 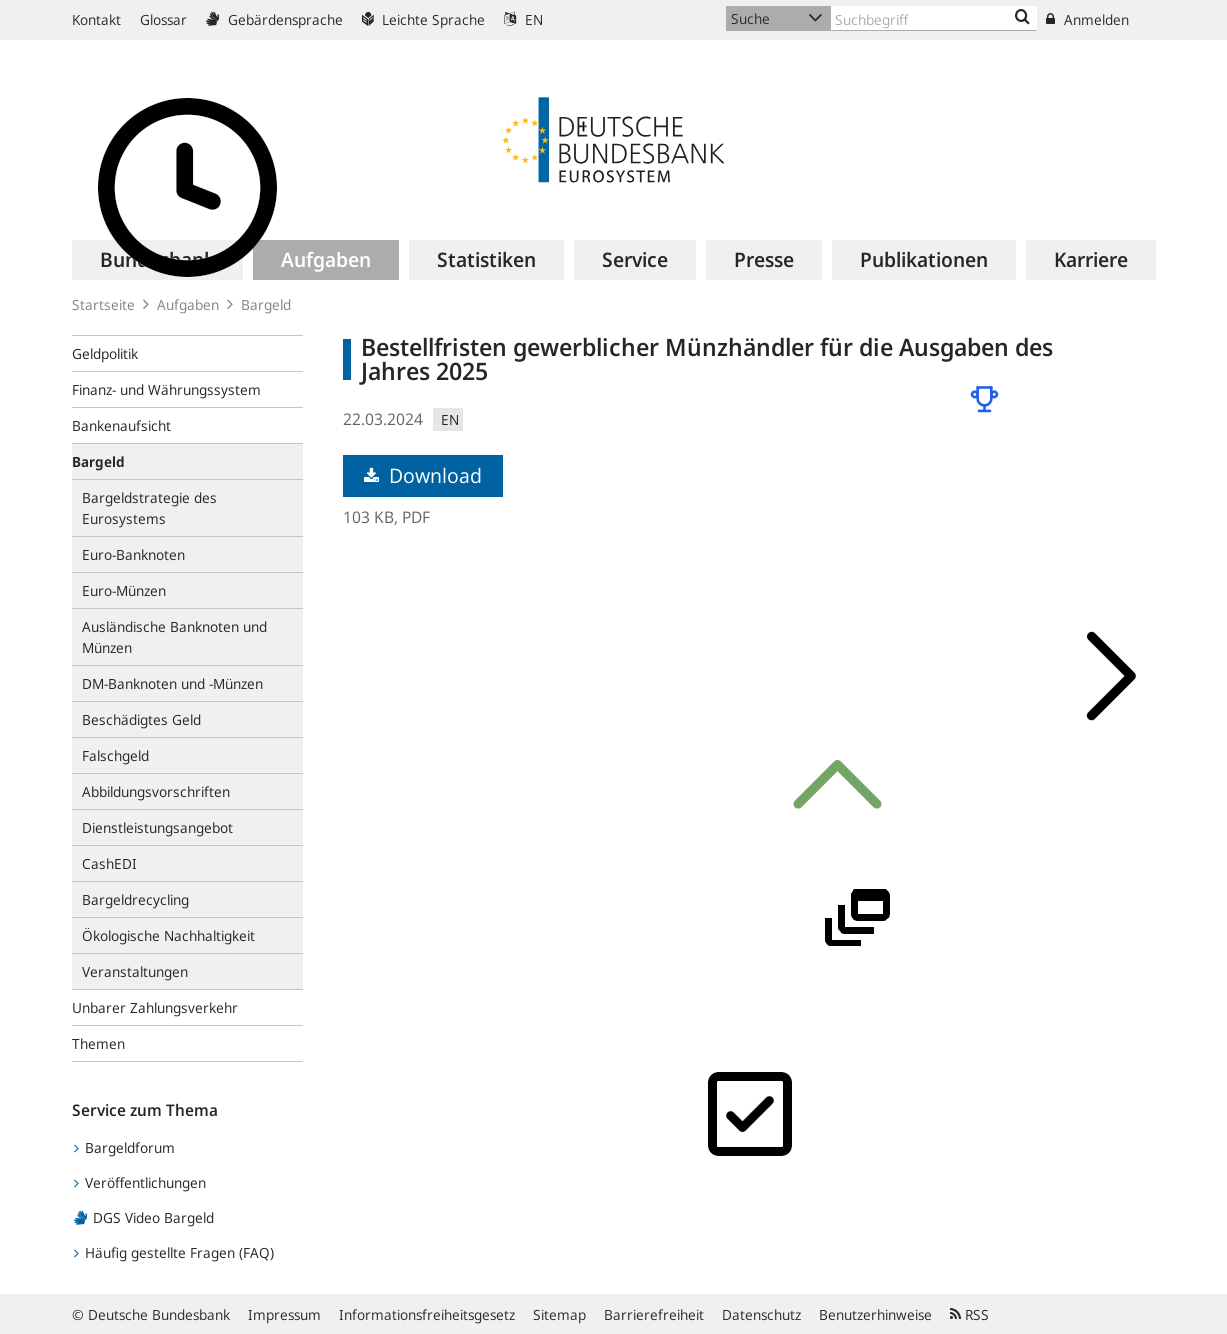 What do you see at coordinates (1109, 676) in the screenshot?
I see `navigate to the next item or page` at bounding box center [1109, 676].